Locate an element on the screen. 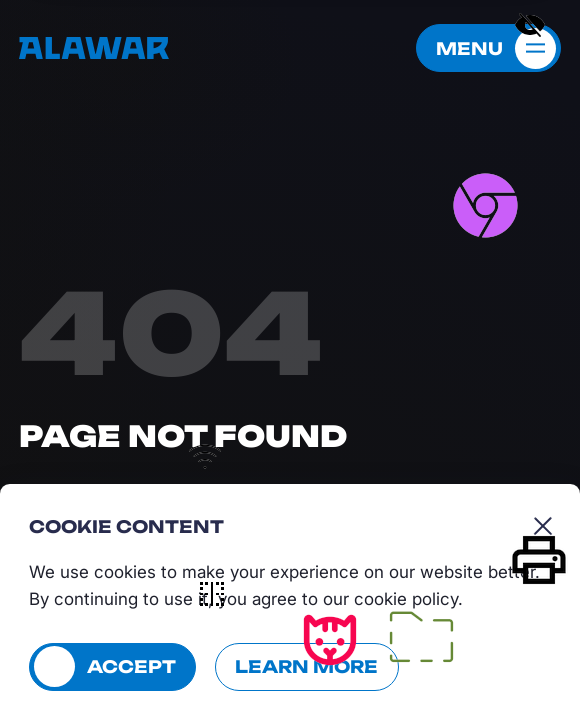 This screenshot has height=720, width=580. open link in Google Chrome browser is located at coordinates (485, 205).